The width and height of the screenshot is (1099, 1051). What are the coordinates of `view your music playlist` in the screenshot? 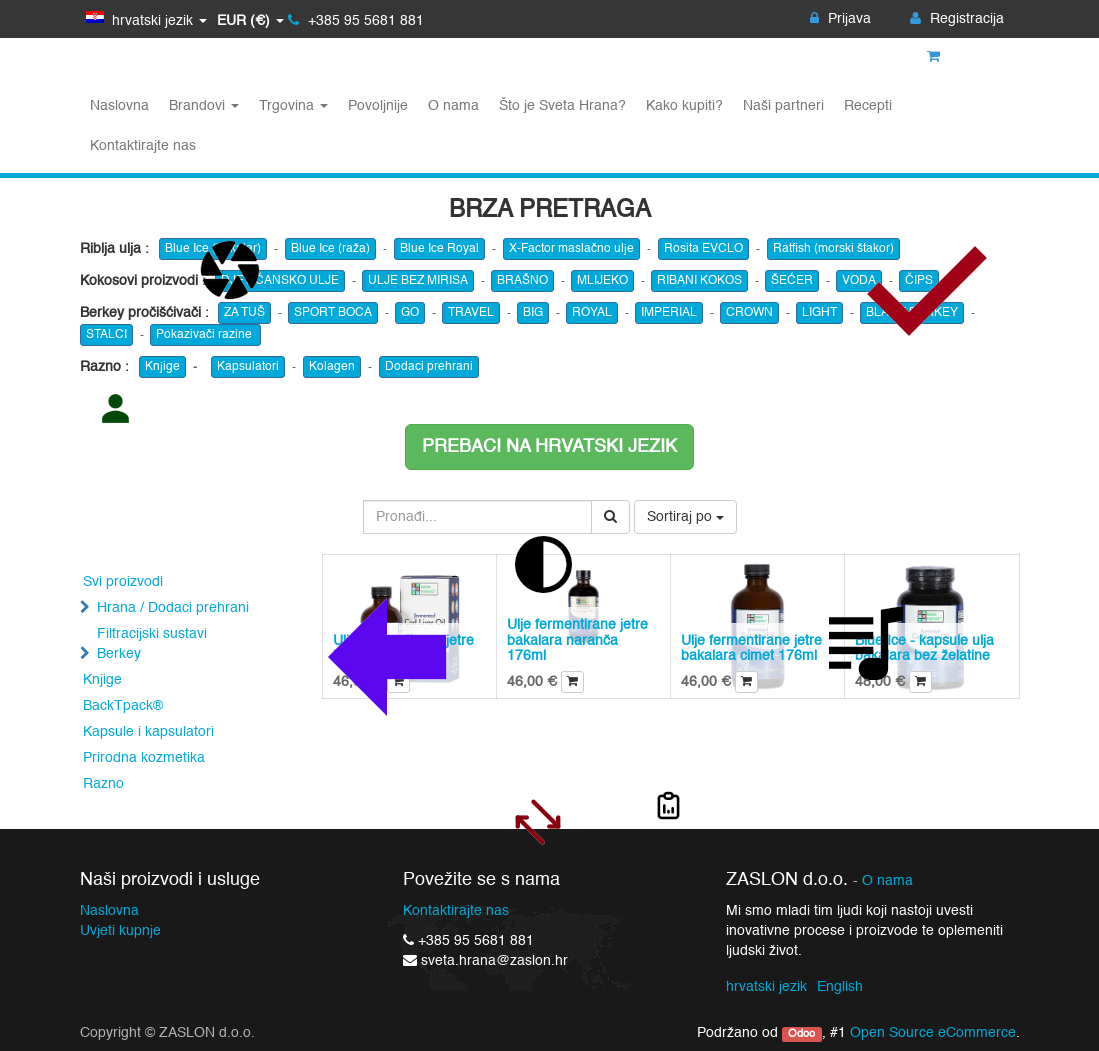 It's located at (866, 643).